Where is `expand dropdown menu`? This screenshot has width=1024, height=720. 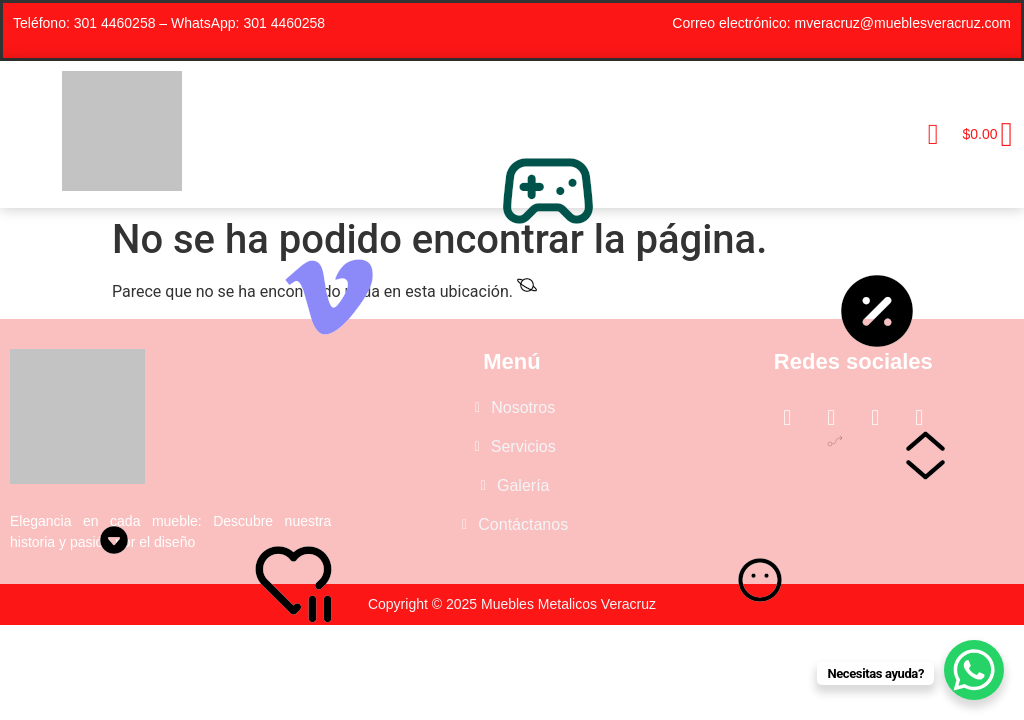
expand dropdown menu is located at coordinates (114, 540).